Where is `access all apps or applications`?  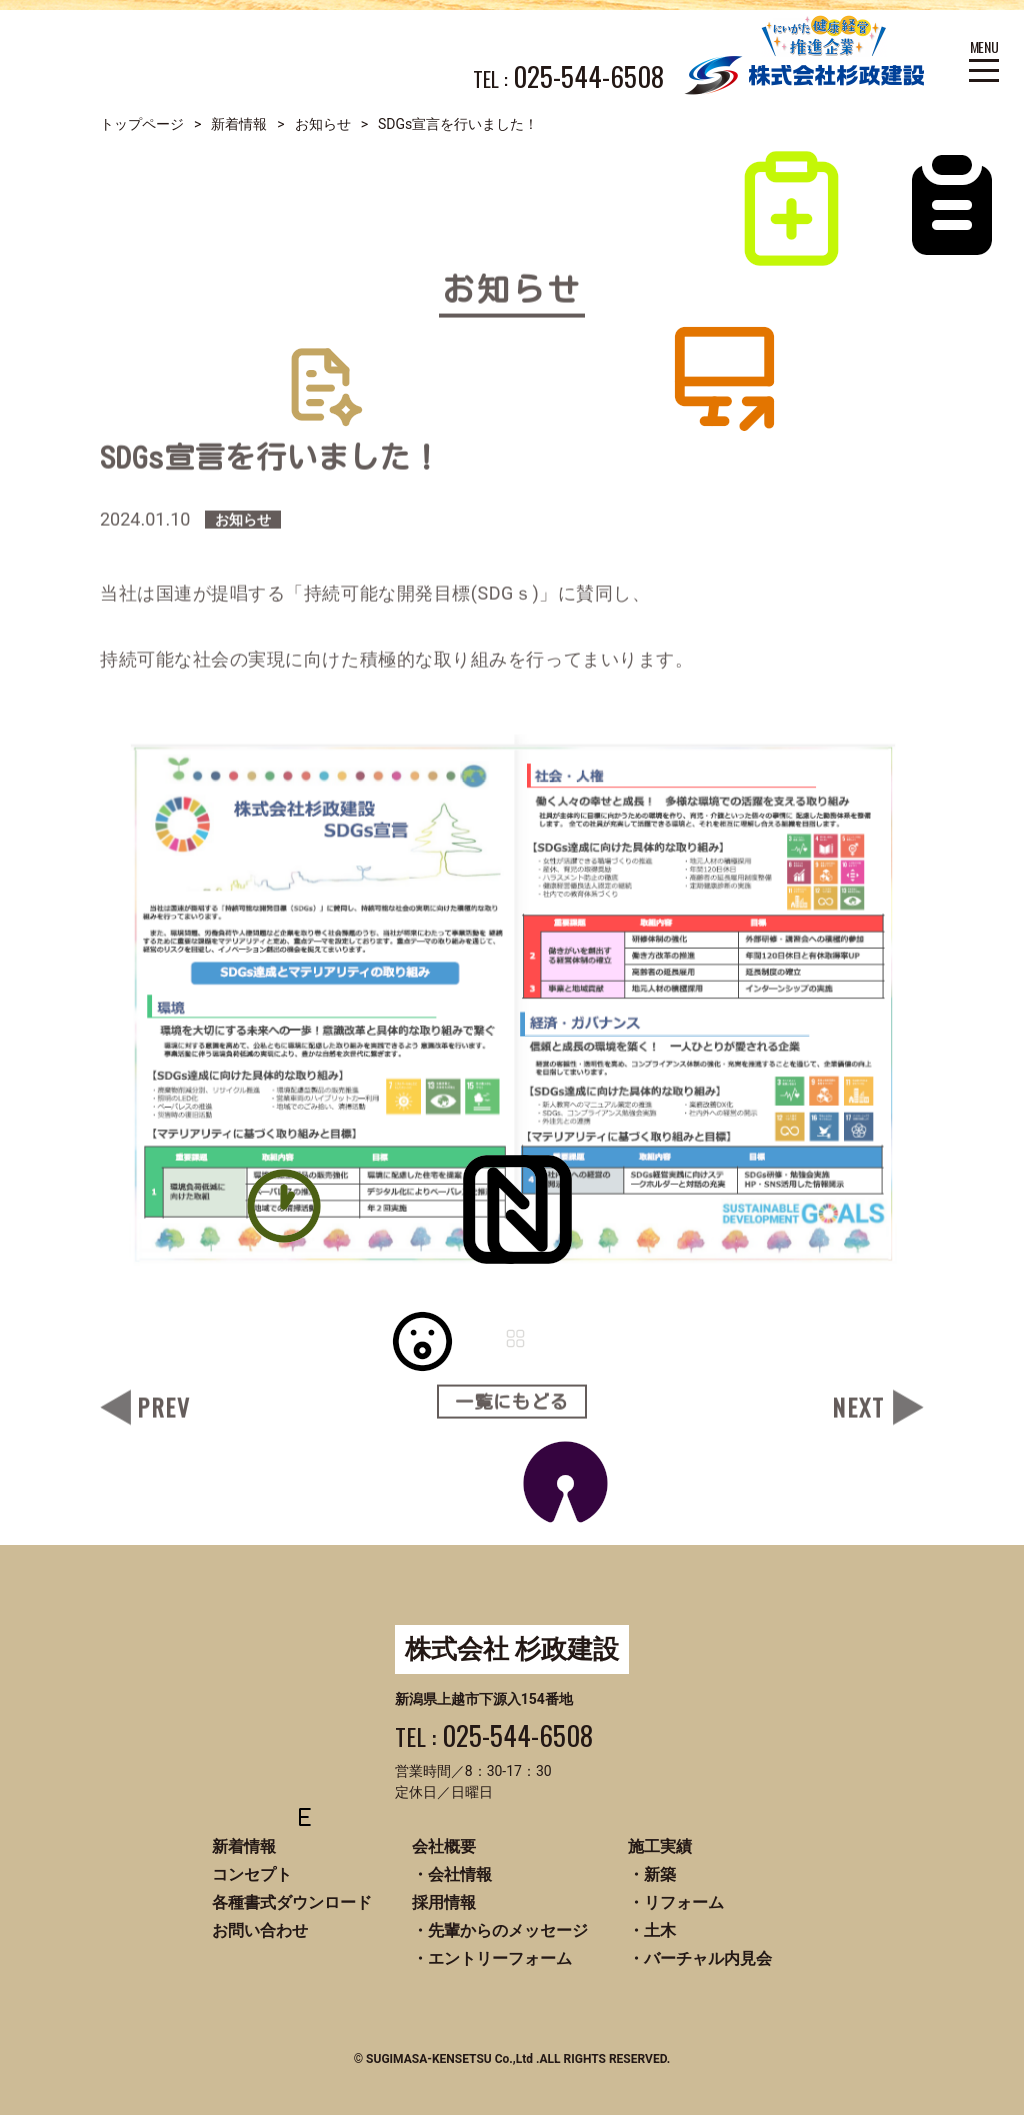 access all apps or applications is located at coordinates (515, 1338).